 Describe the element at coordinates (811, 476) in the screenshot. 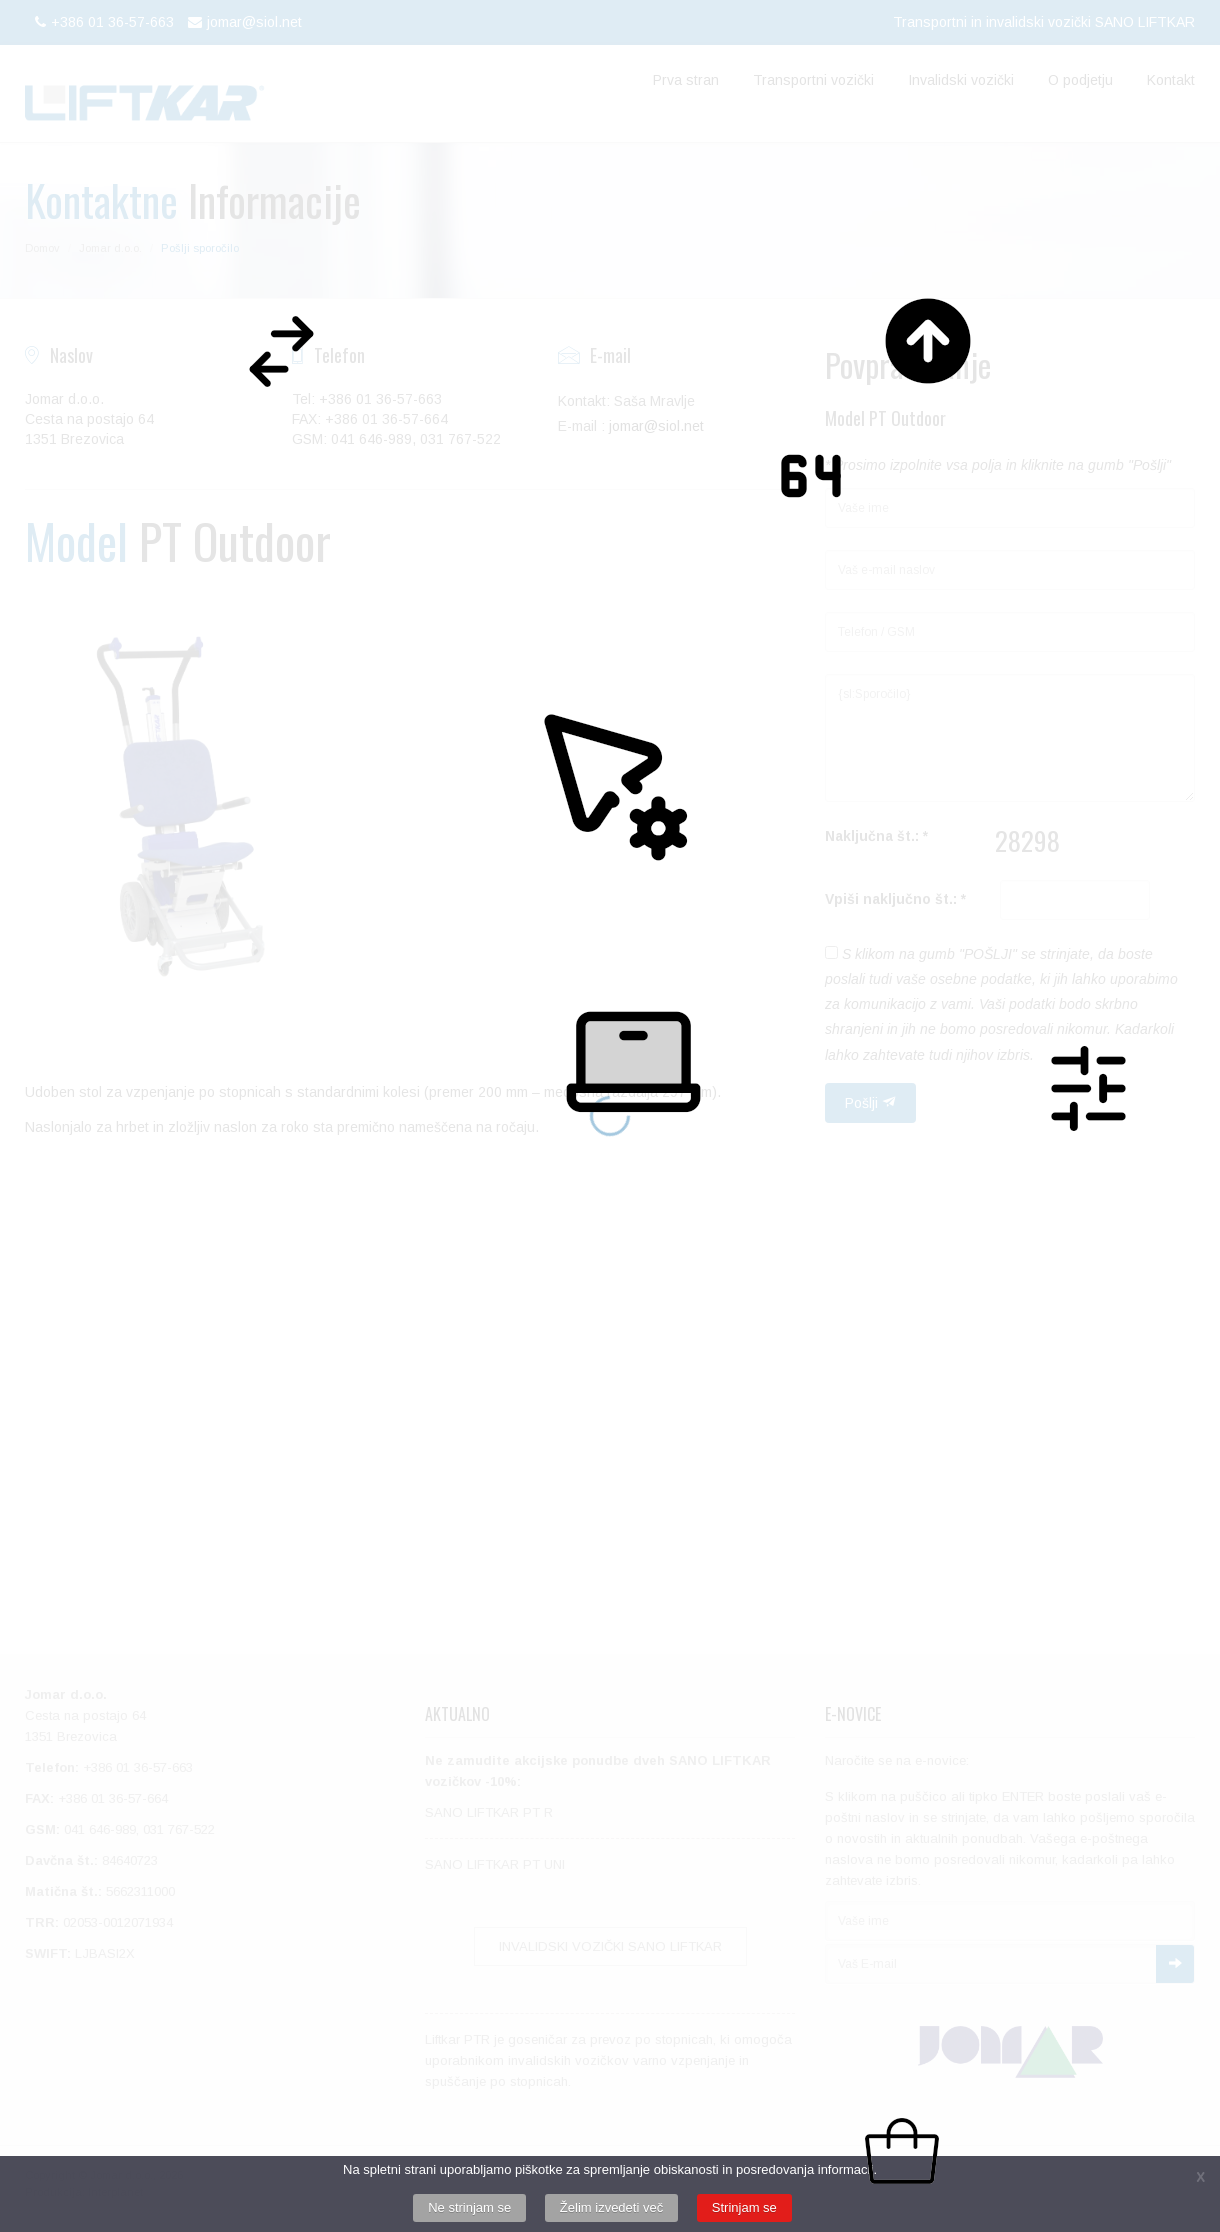

I see `indicates a 64-bit system or application` at that location.